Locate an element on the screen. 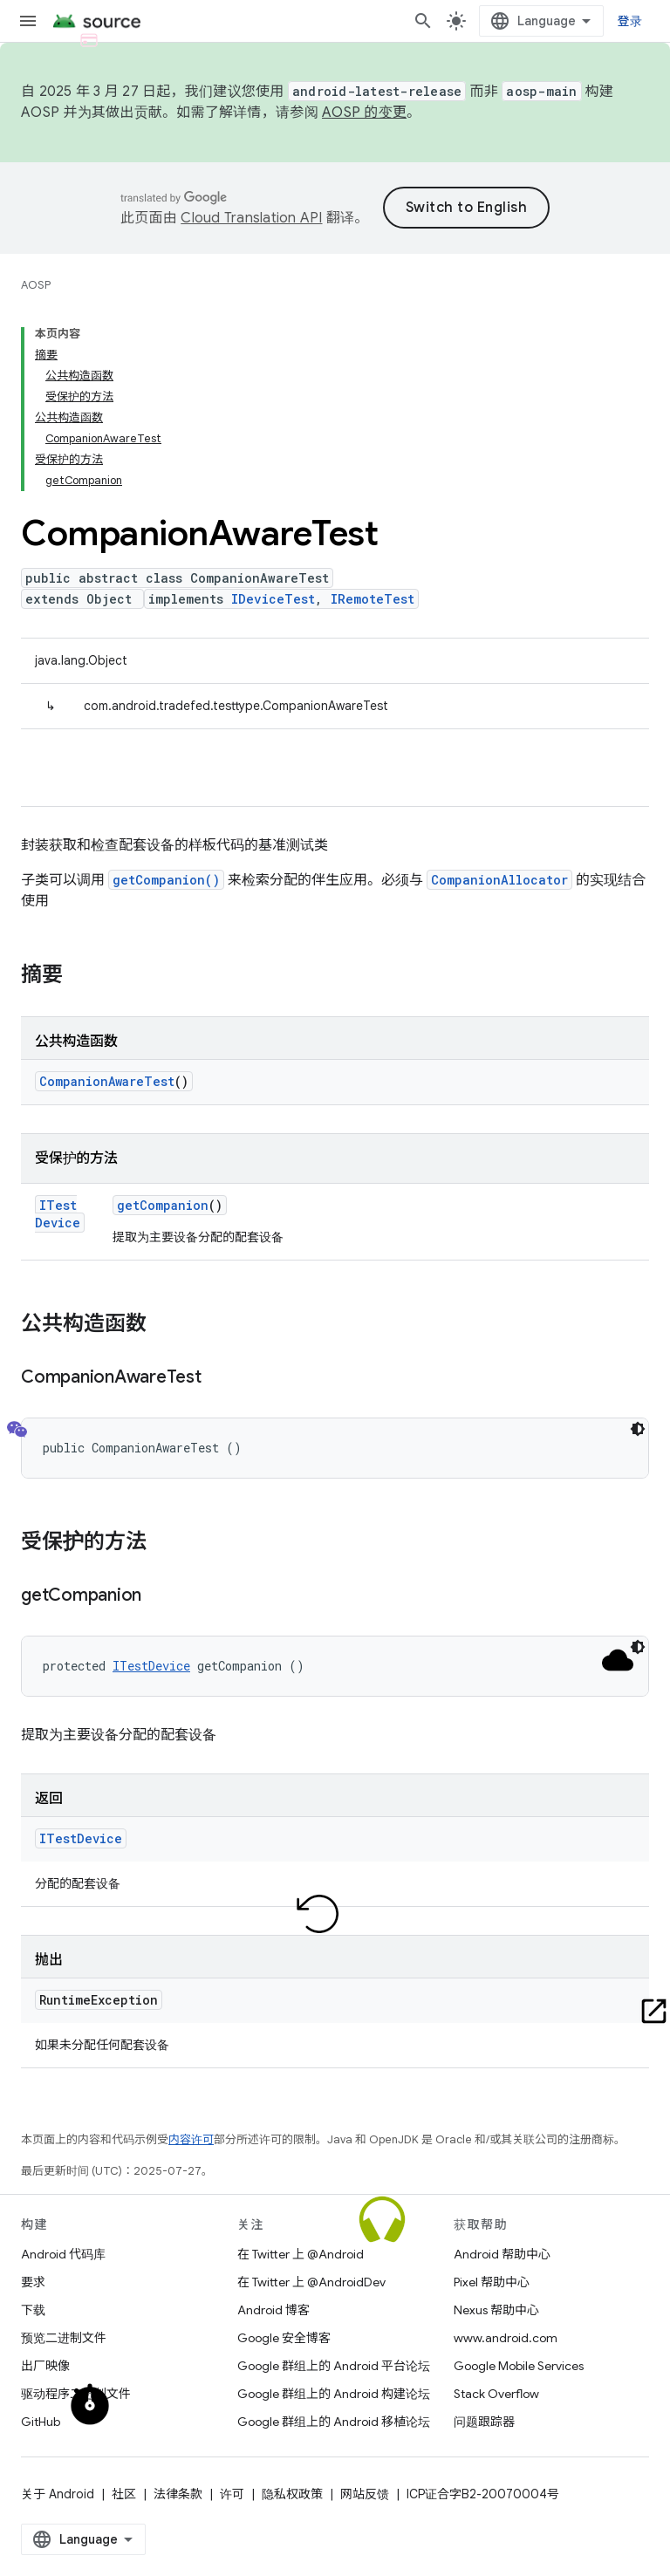  undo the last action is located at coordinates (319, 1914).